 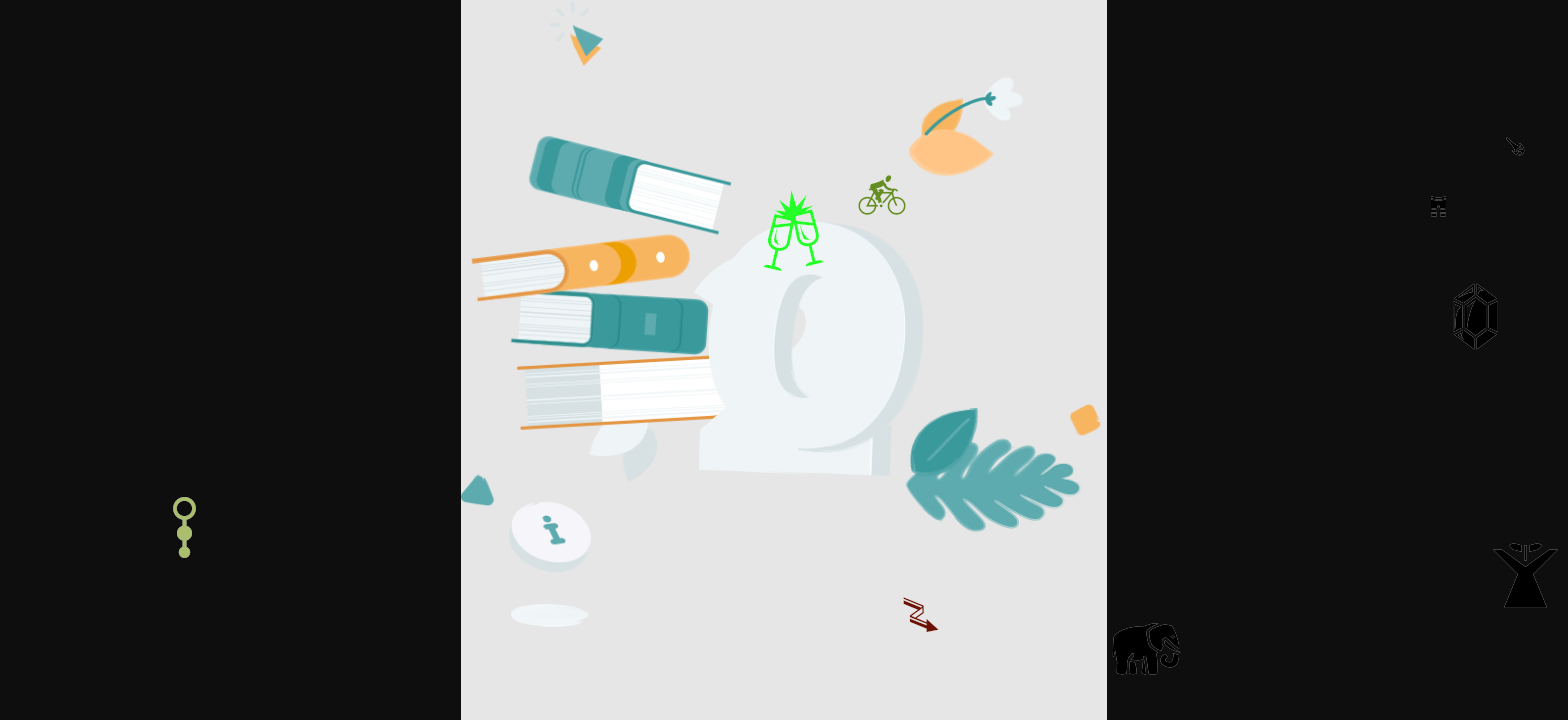 What do you see at coordinates (882, 195) in the screenshot?
I see `track cycling or biking activity` at bounding box center [882, 195].